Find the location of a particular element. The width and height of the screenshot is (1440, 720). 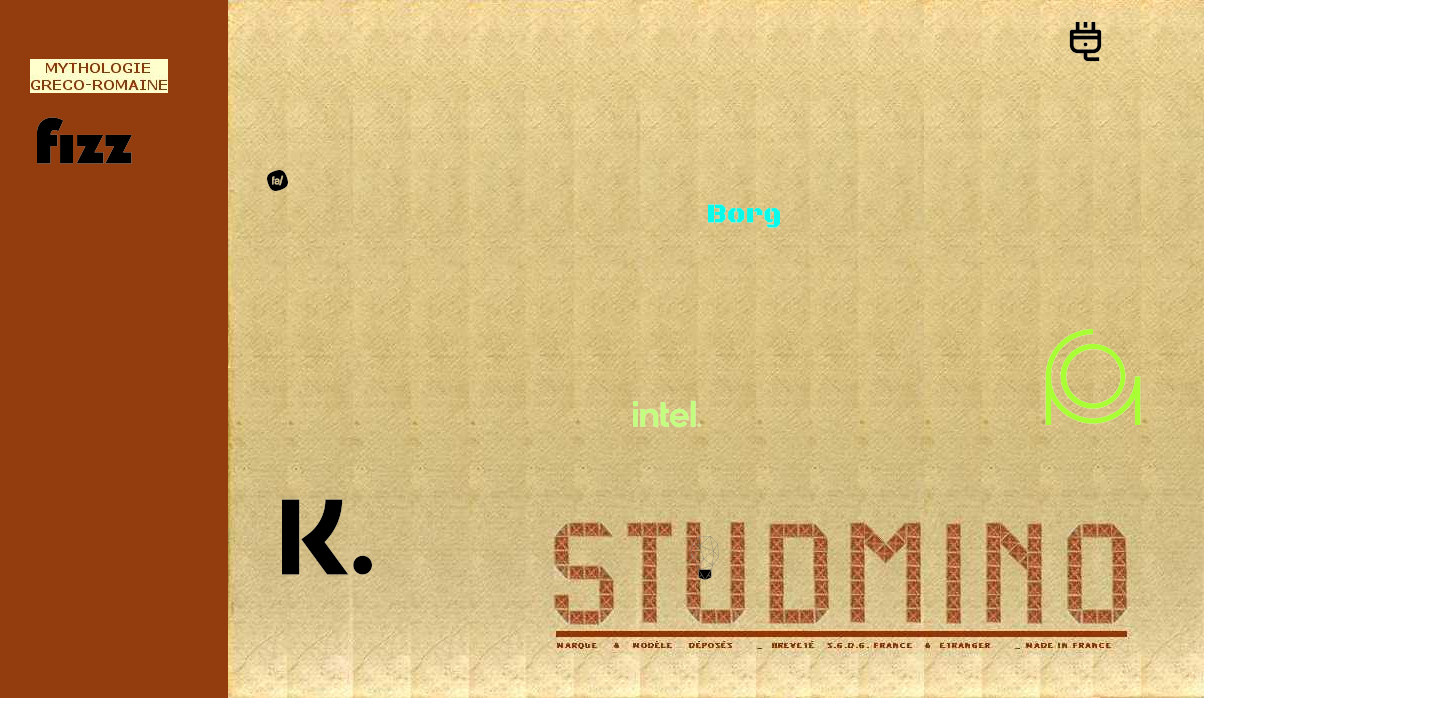

open the minds social network app is located at coordinates (705, 558).